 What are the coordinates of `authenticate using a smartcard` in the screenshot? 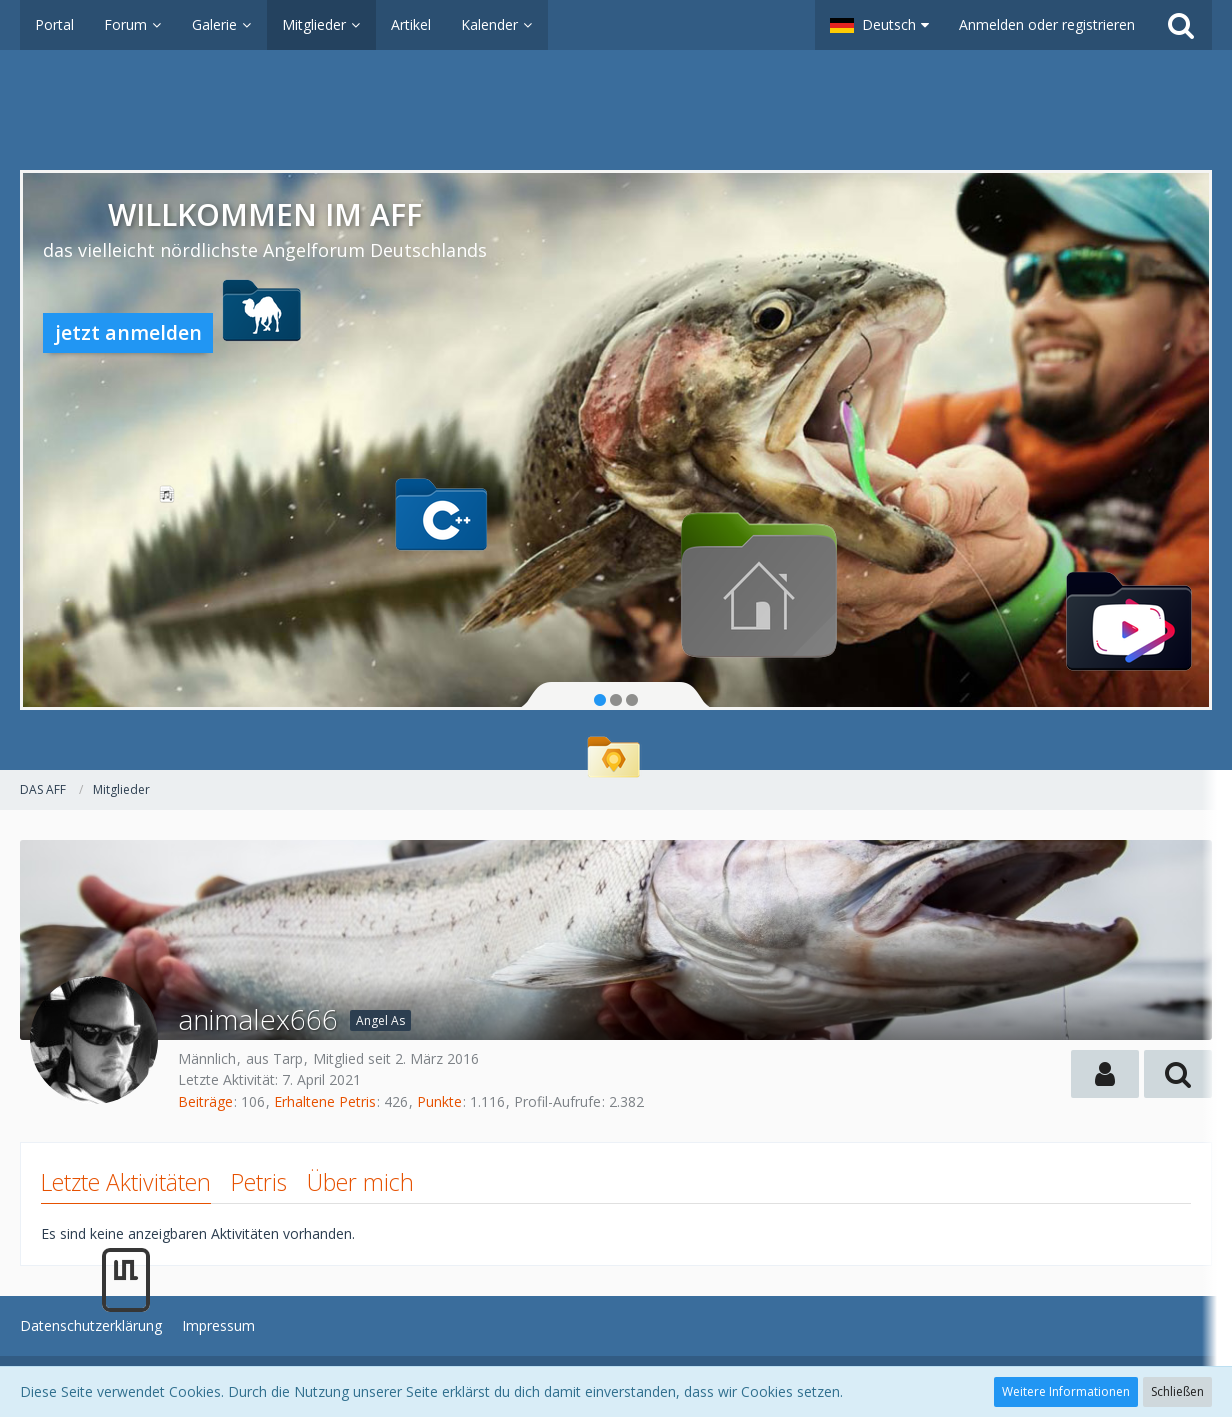 It's located at (126, 1280).